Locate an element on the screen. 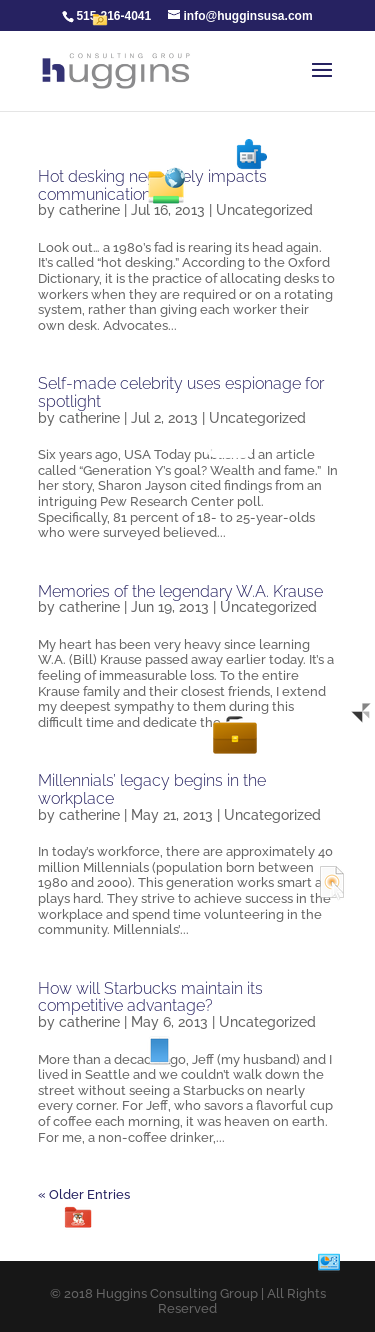 Image resolution: width=375 pixels, height=1332 pixels. access network or shared folder is located at coordinates (166, 186).